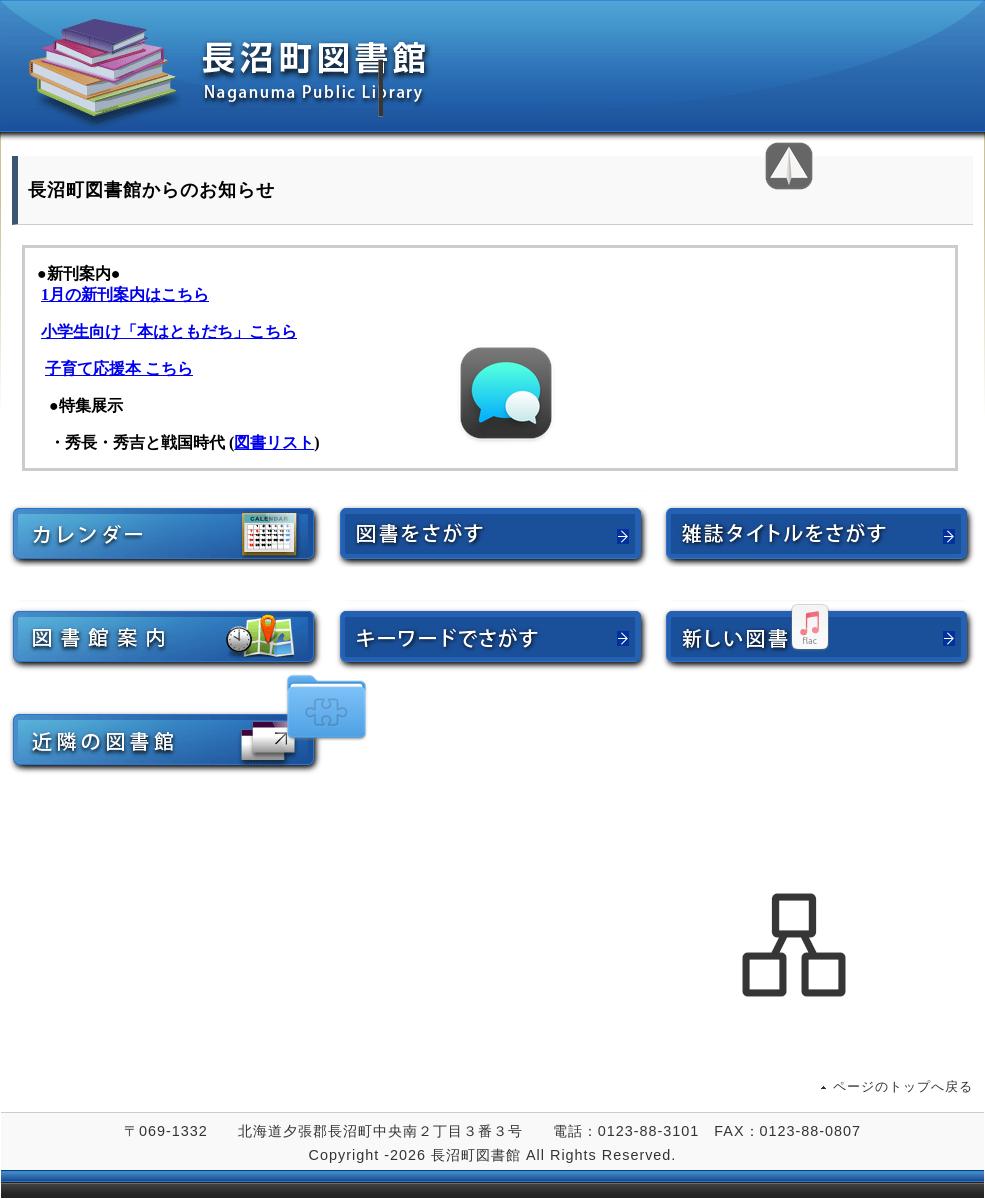 This screenshot has height=1199, width=985. What do you see at coordinates (810, 627) in the screenshot?
I see `flac audio file in ogg container format` at bounding box center [810, 627].